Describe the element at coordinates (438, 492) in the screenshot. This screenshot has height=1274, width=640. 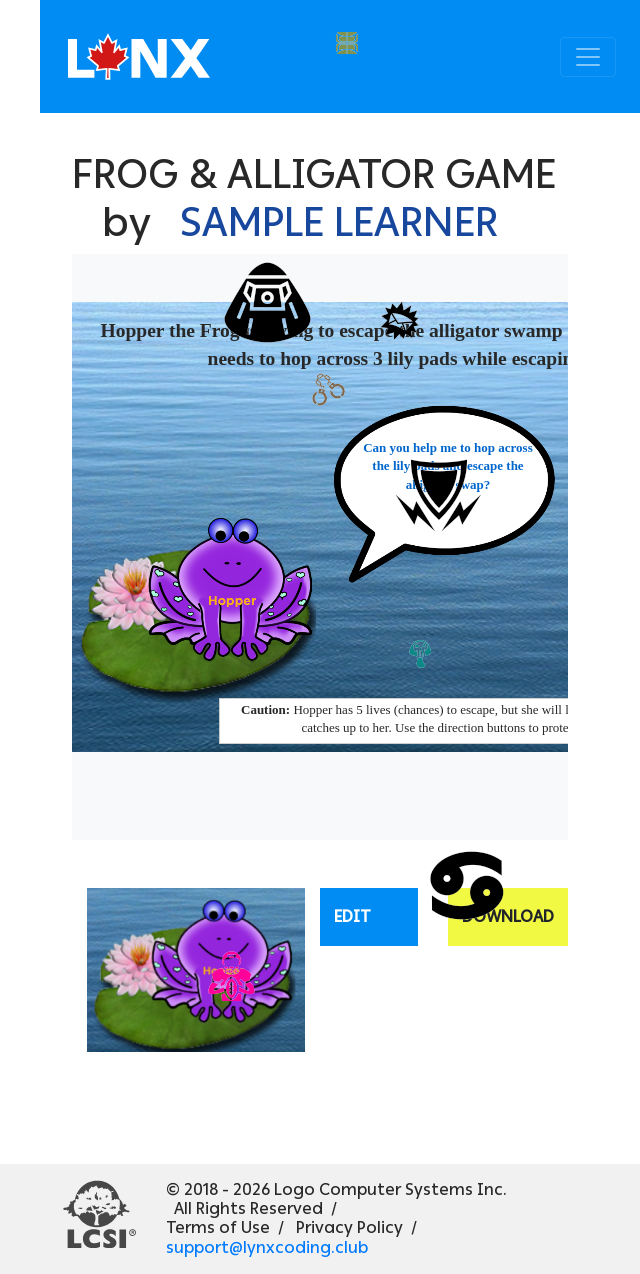
I see `activate power shield or energy protection` at that location.